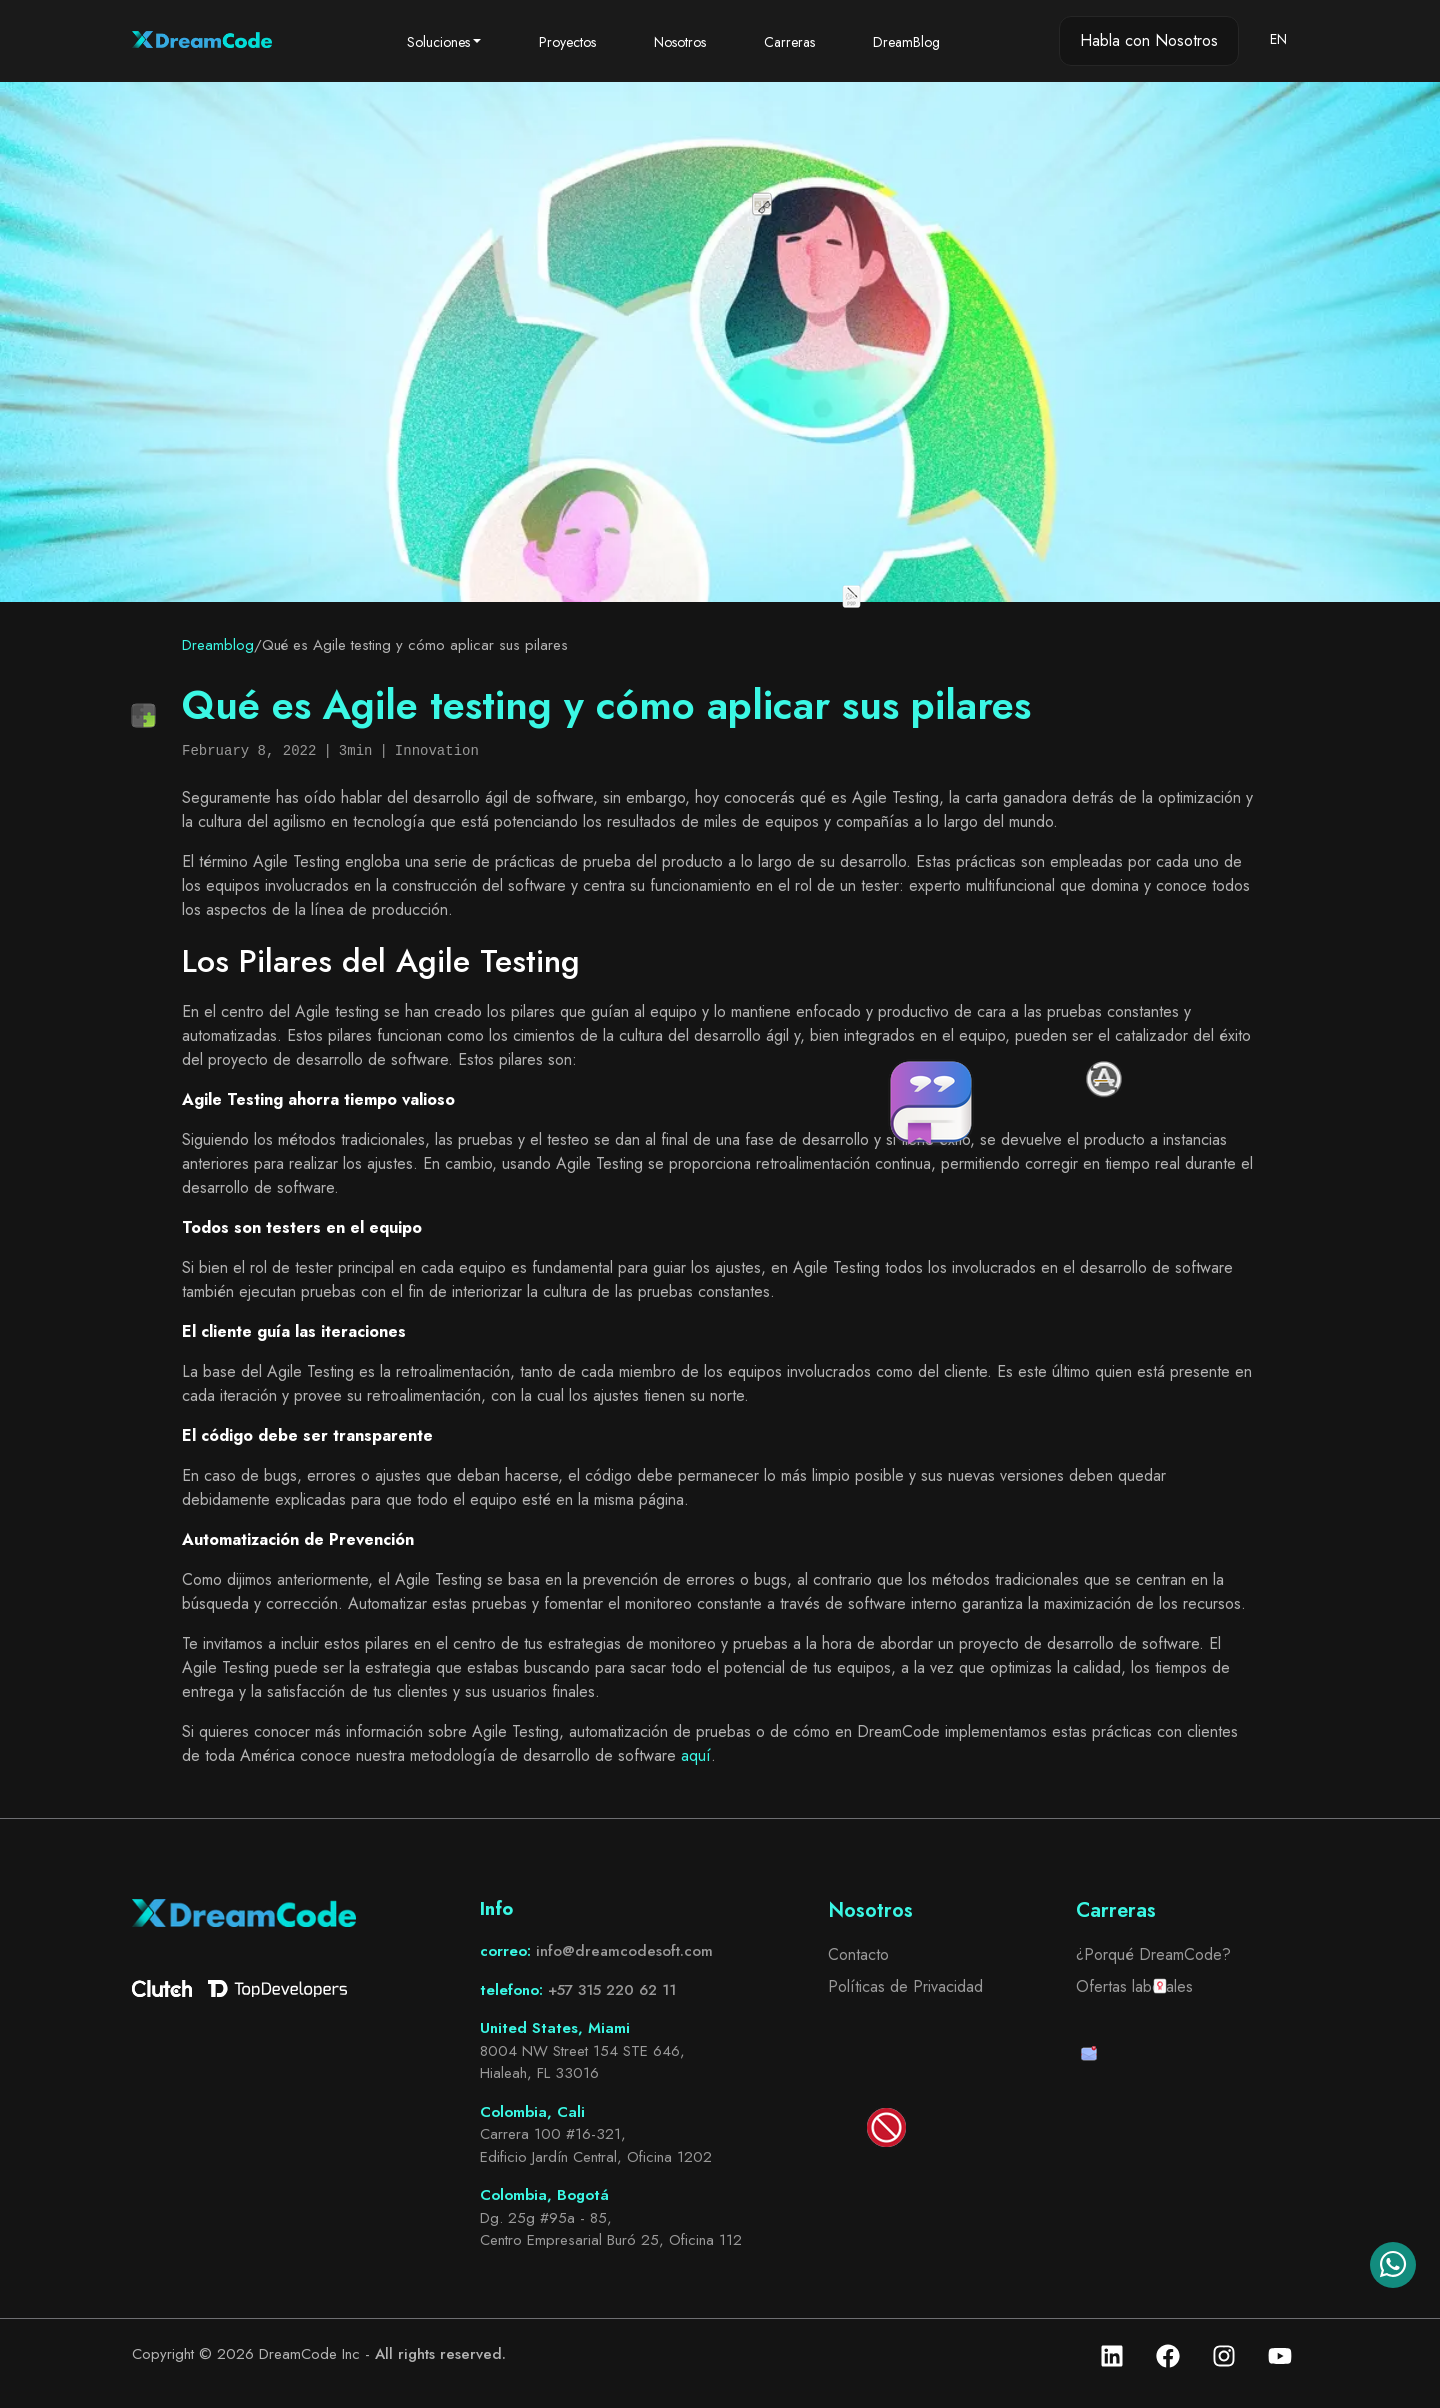 The height and width of the screenshot is (2408, 1440). What do you see at coordinates (931, 1102) in the screenshot?
I see `open citations manager app` at bounding box center [931, 1102].